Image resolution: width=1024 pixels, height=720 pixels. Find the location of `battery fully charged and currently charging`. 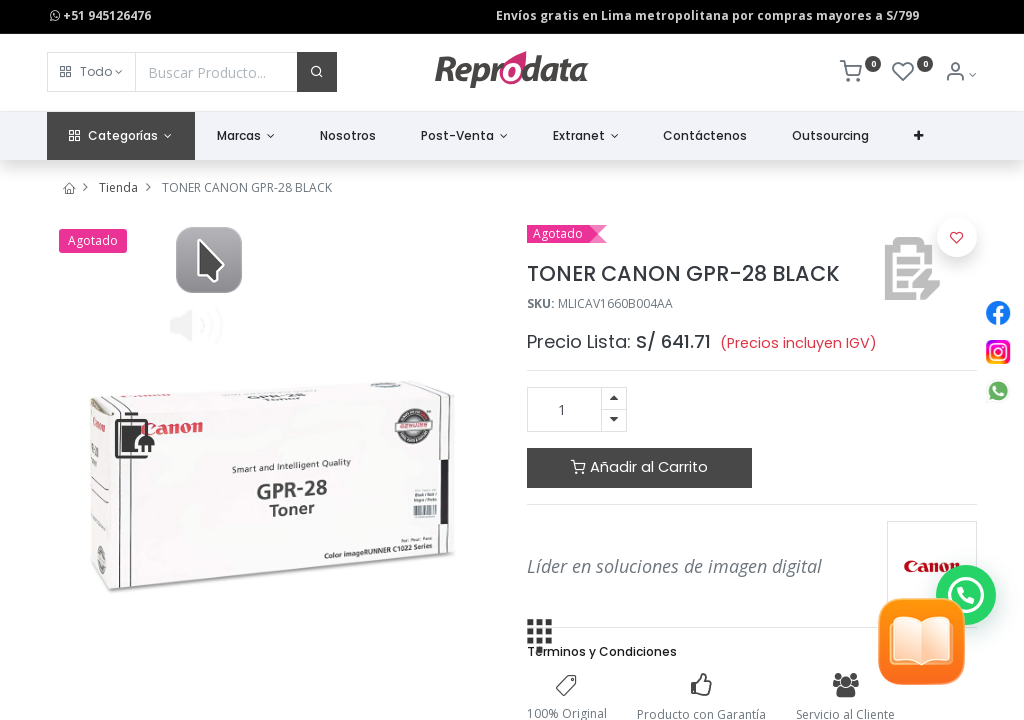

battery fully charged and currently charging is located at coordinates (908, 268).